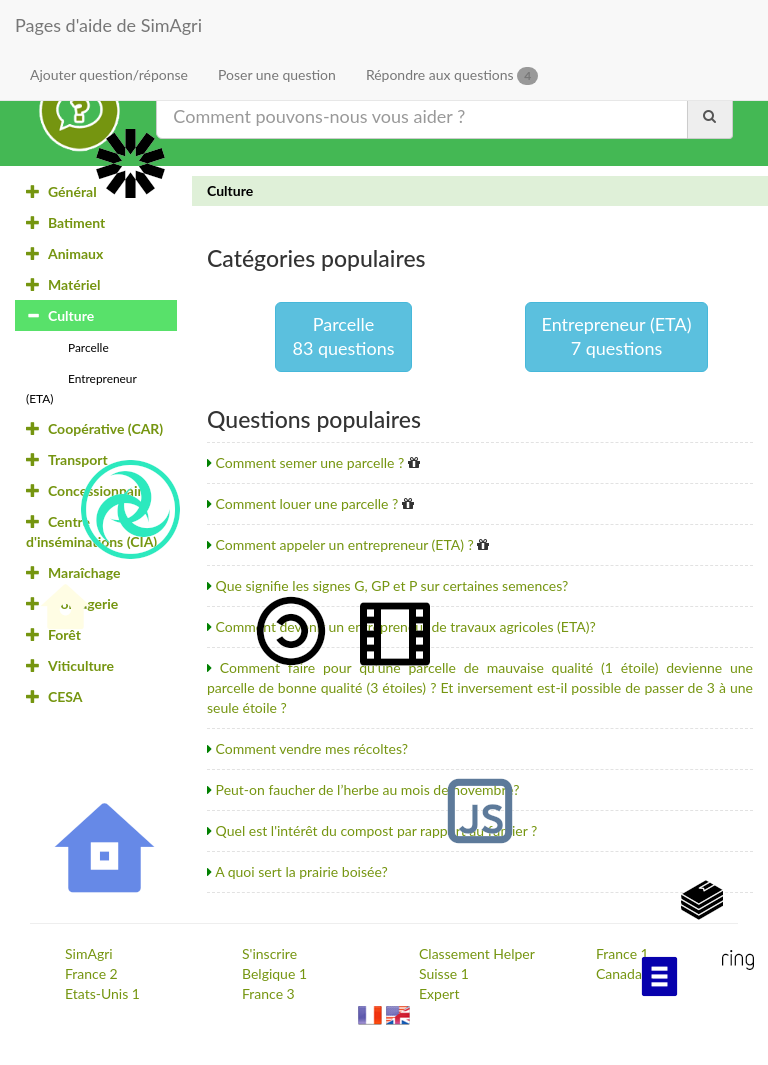 The image size is (768, 1065). I want to click on open BookStack documentation platform, so click(702, 900).